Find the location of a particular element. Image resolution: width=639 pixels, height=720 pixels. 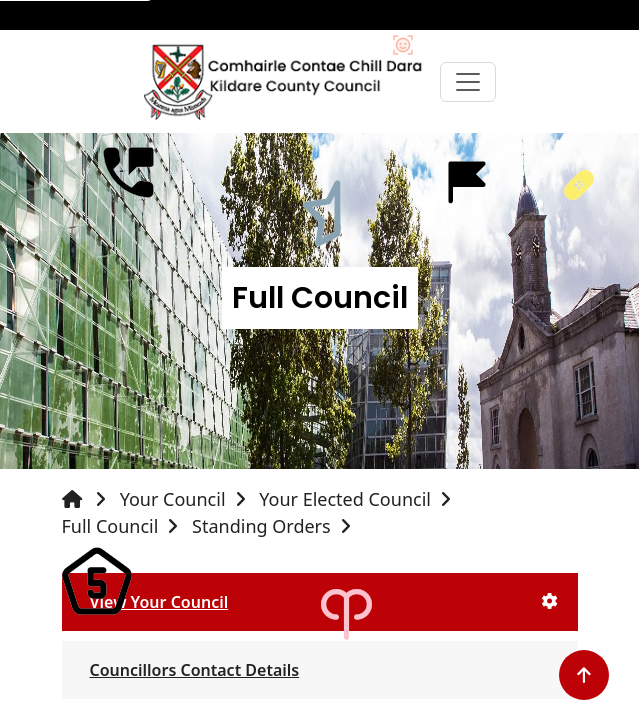

indicates aries zodiac sign is located at coordinates (346, 614).